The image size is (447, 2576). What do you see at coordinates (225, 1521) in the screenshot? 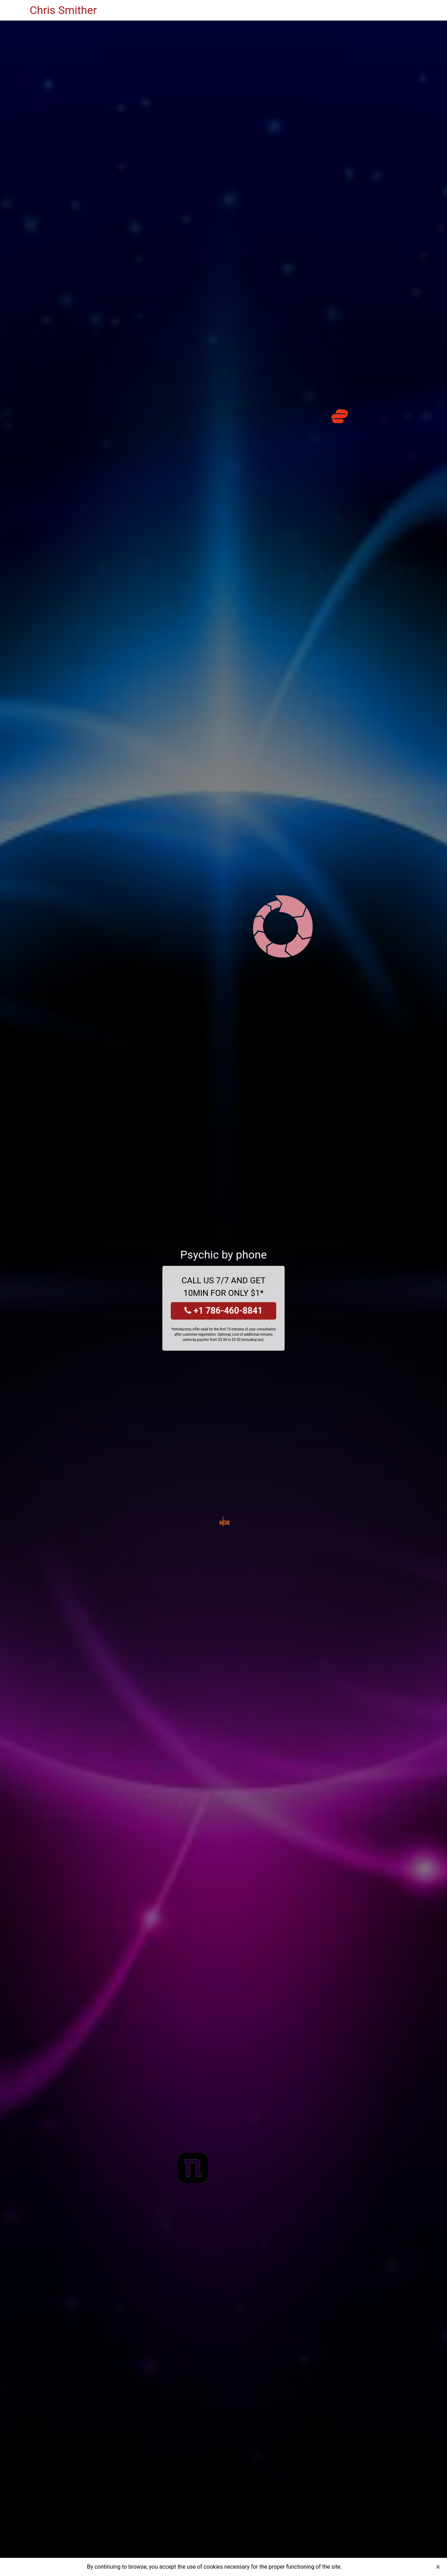
I see `NDR (Norddeutscher Rundfunk) brand logo` at bounding box center [225, 1521].